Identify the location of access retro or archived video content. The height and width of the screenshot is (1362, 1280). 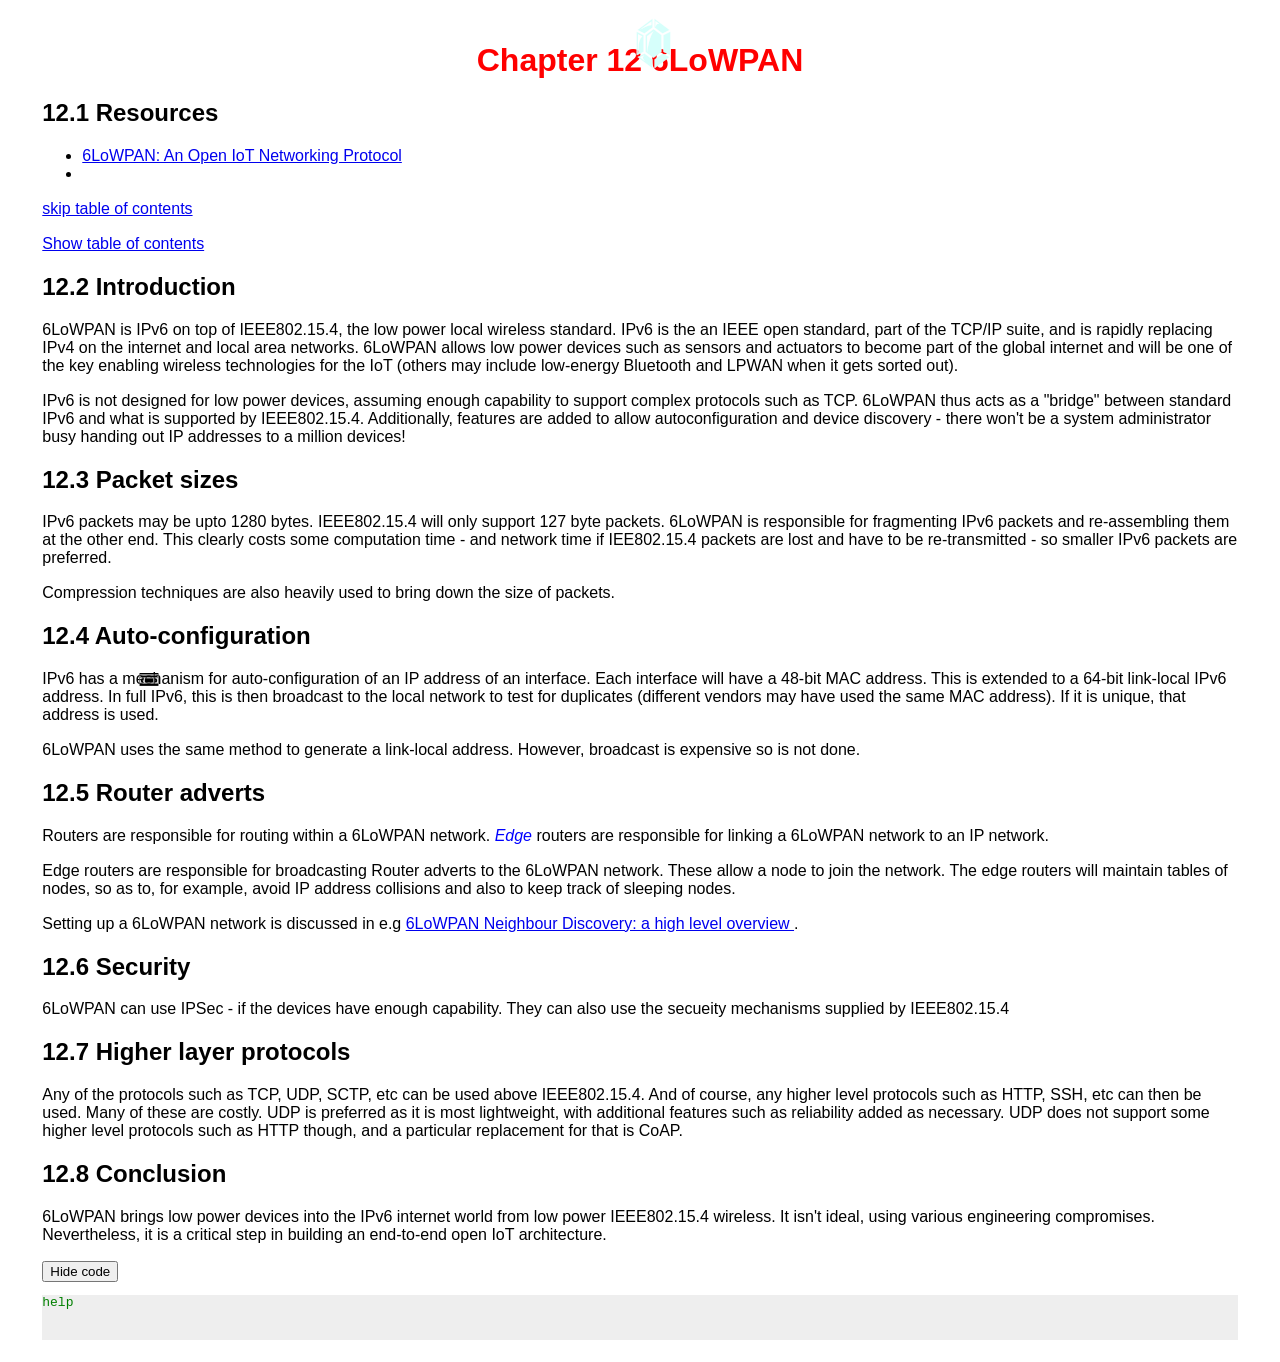
(149, 680).